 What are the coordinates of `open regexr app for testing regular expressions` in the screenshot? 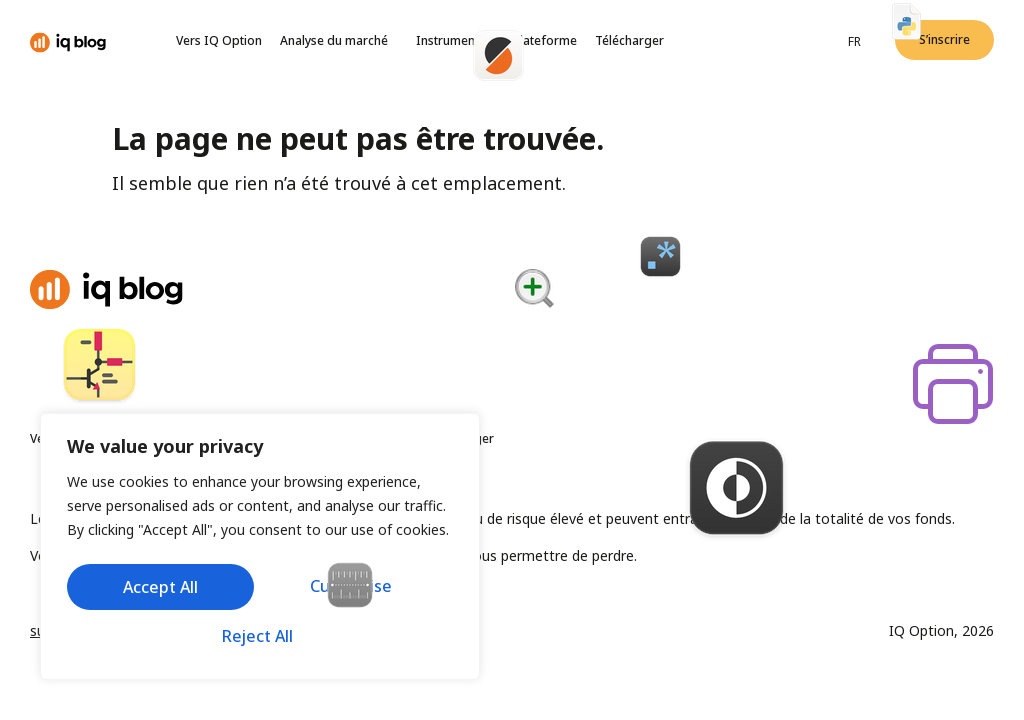 It's located at (660, 256).